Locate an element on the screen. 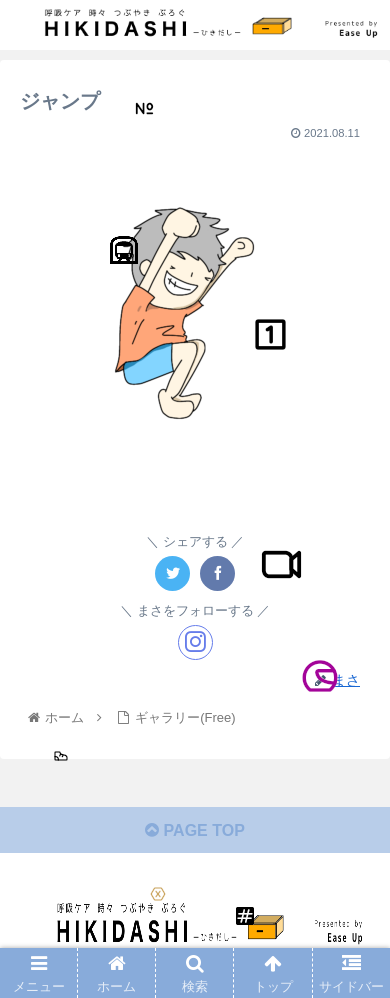 The height and width of the screenshot is (998, 390). view subway or metro transit options is located at coordinates (124, 250).